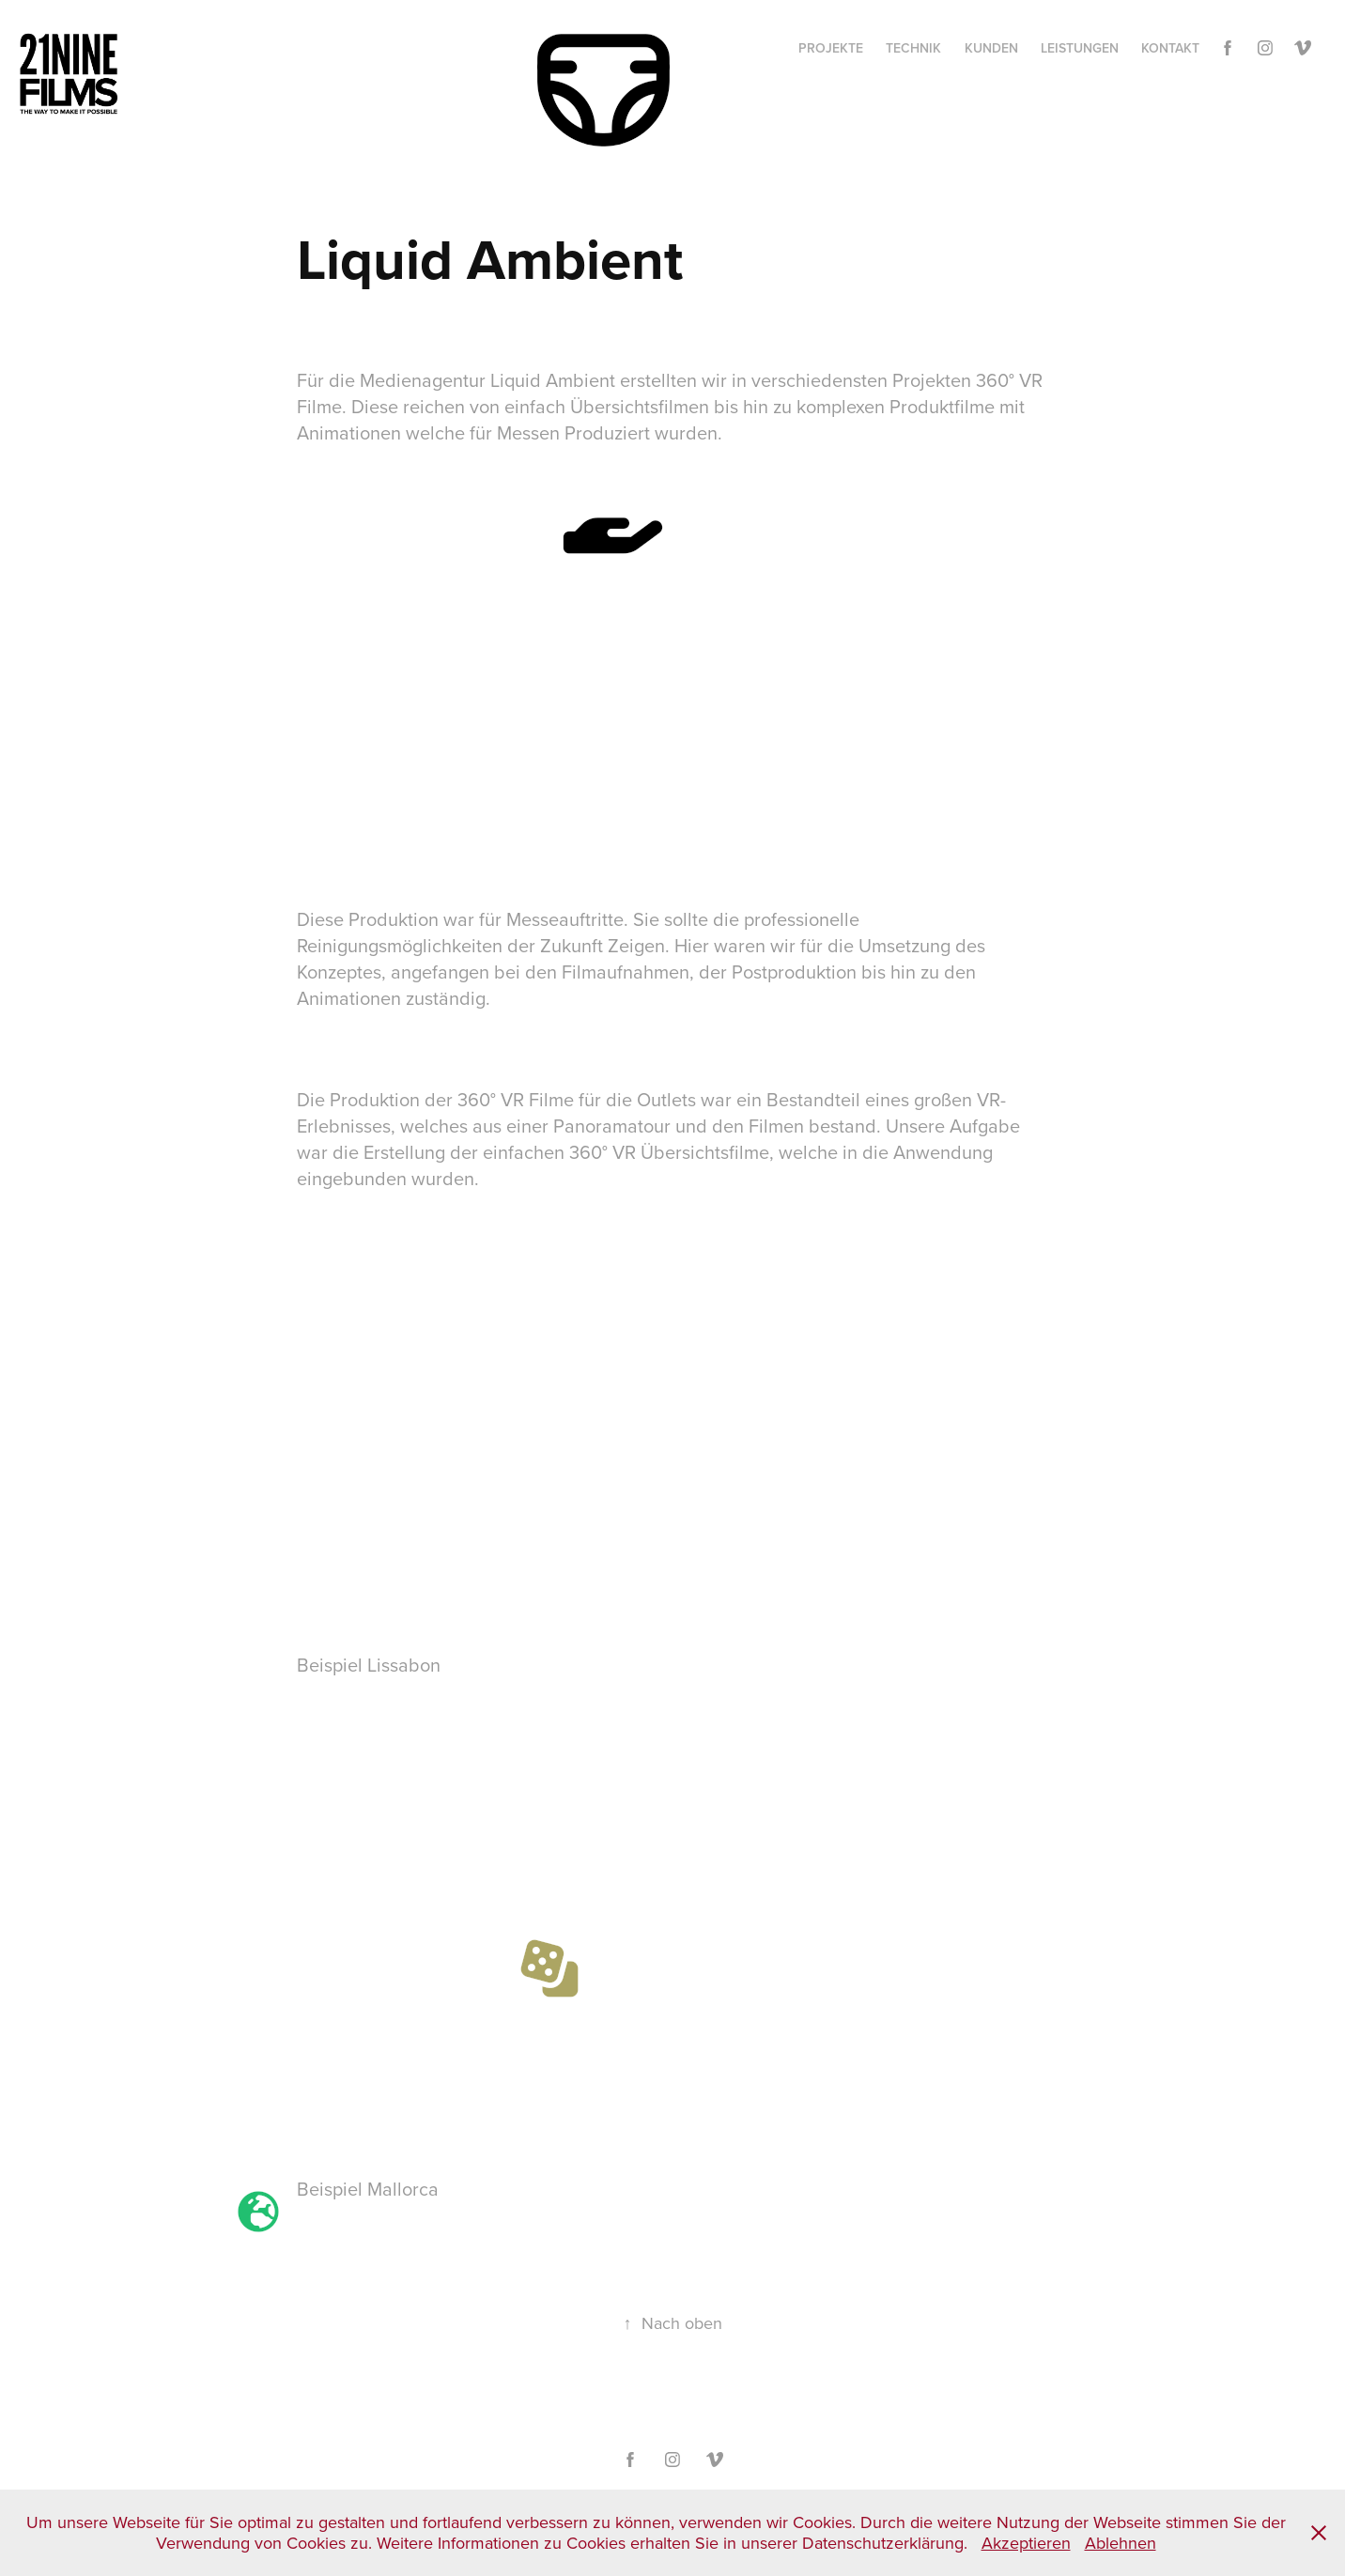  I want to click on receive or accept an item, so click(612, 509).